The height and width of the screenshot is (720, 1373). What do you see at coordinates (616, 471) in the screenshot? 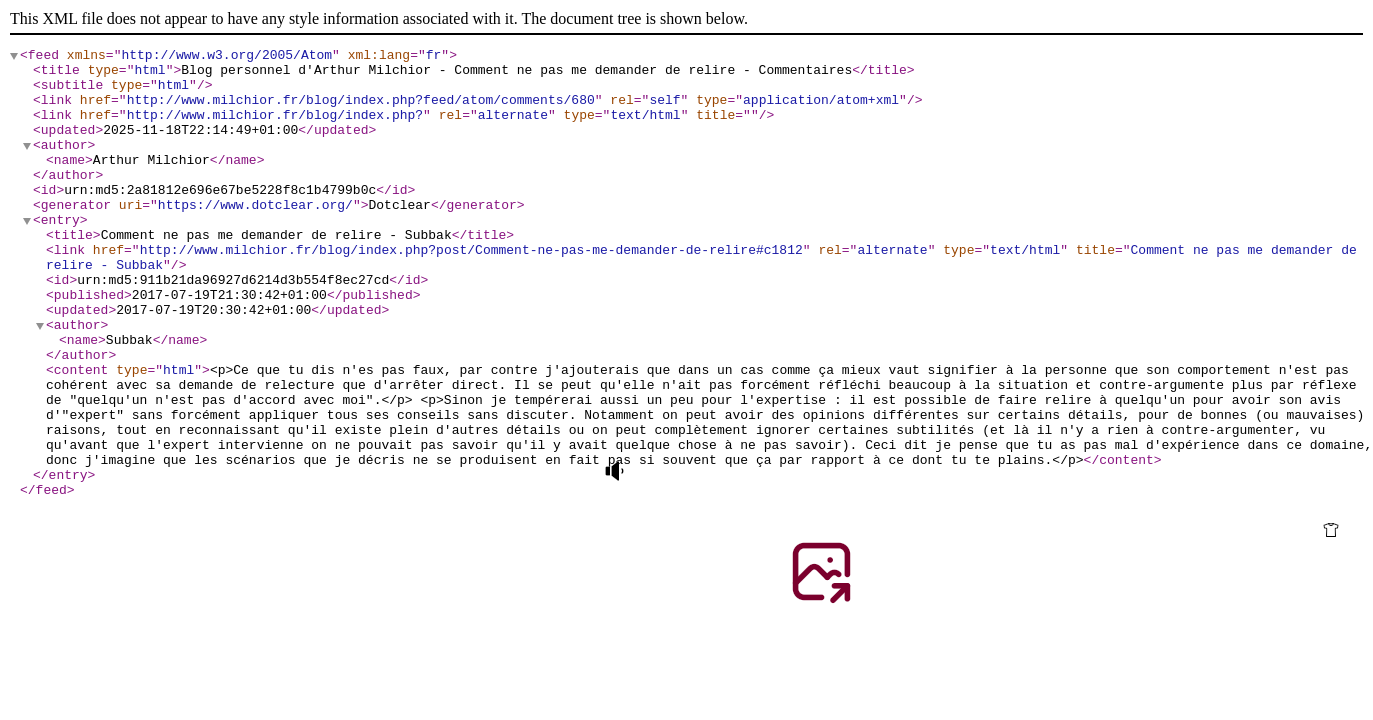
I see `adjust volume to low level` at bounding box center [616, 471].